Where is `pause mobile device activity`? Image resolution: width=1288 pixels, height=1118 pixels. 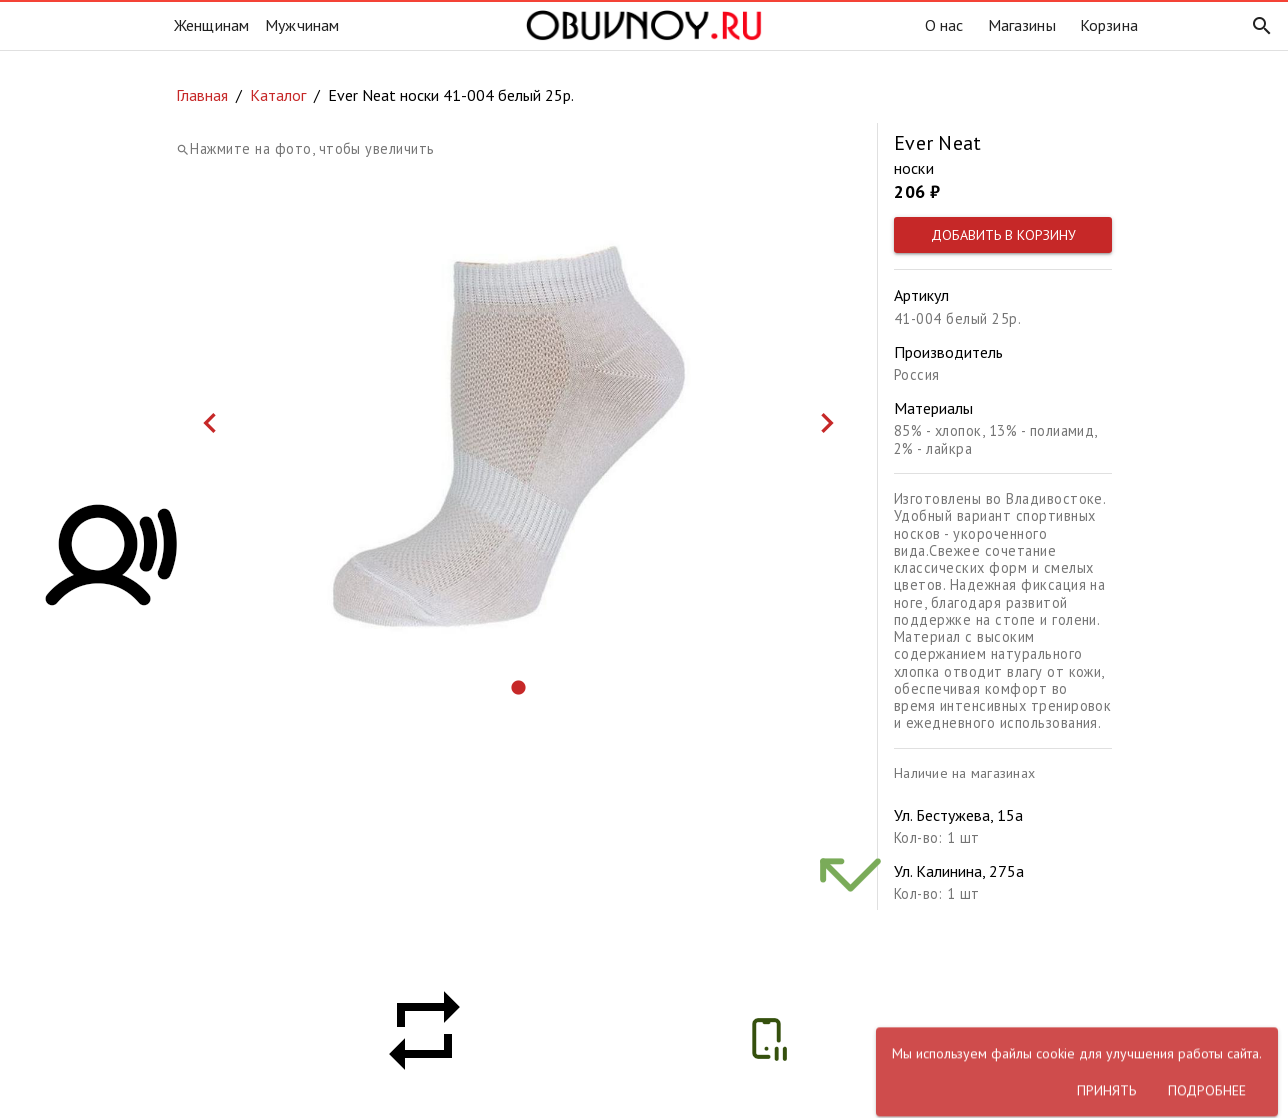 pause mobile device activity is located at coordinates (766, 1038).